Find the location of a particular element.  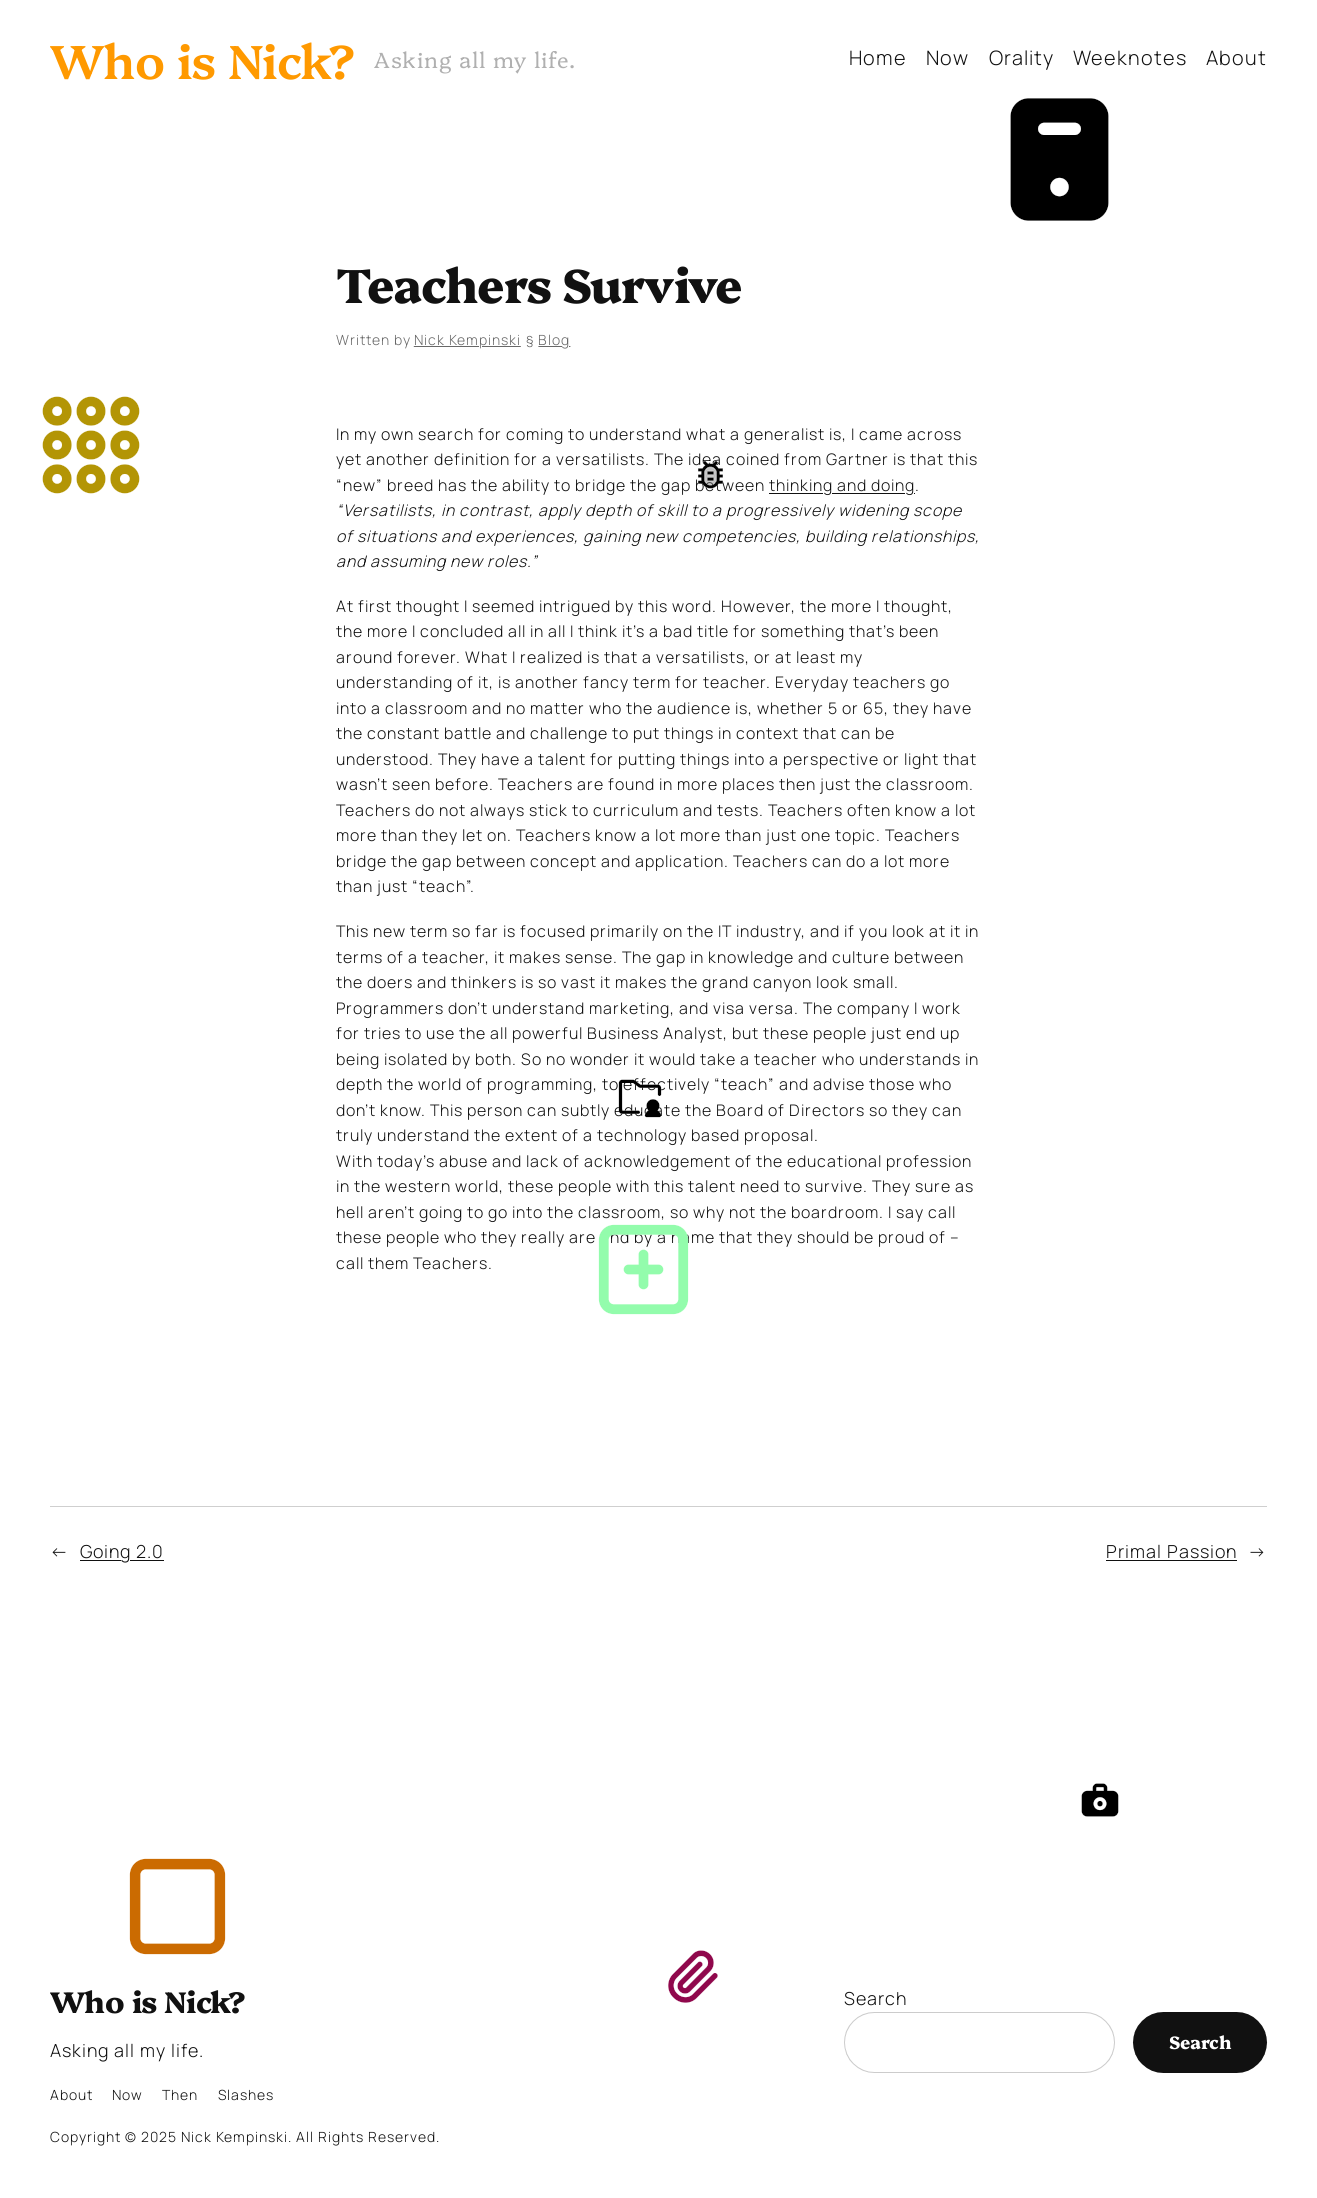

report a bug or issue is located at coordinates (710, 474).